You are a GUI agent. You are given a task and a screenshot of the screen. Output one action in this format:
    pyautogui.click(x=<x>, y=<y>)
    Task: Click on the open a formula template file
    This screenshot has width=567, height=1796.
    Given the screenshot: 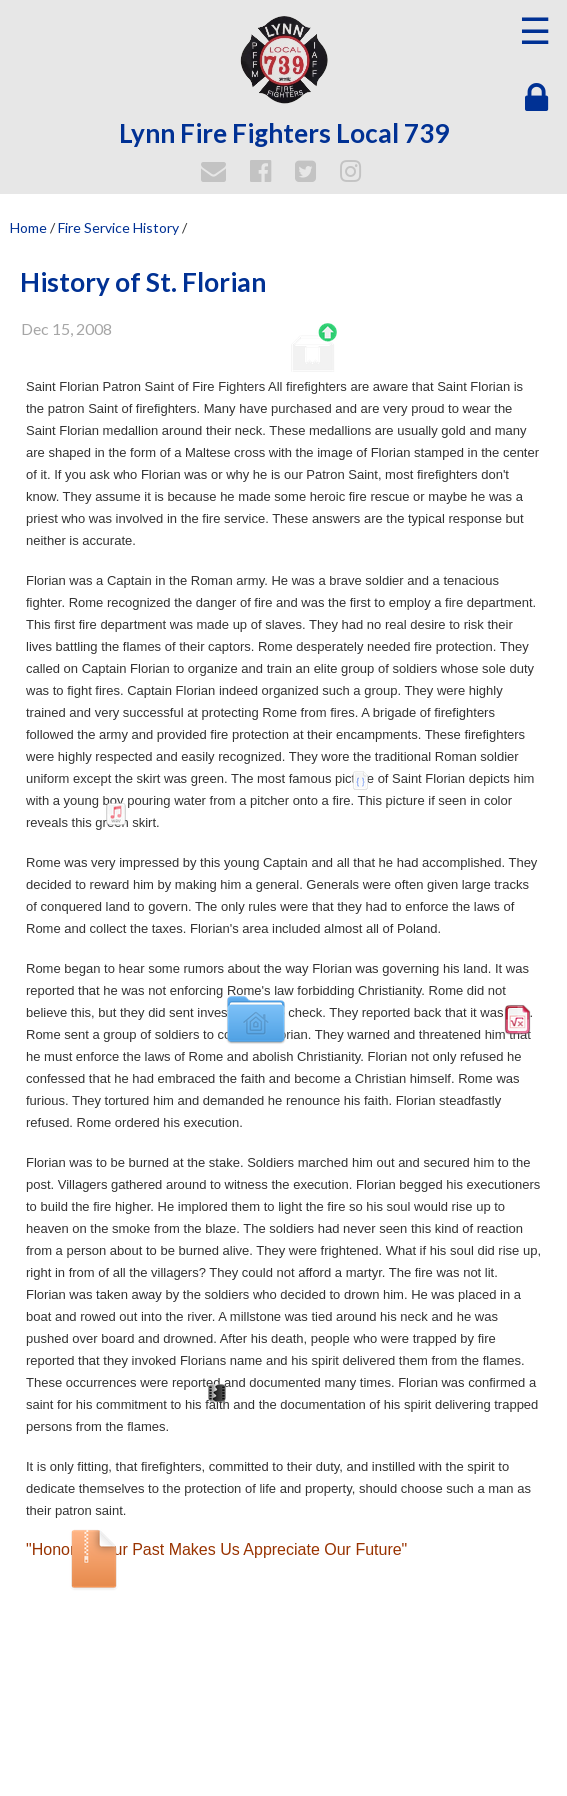 What is the action you would take?
    pyautogui.click(x=517, y=1019)
    